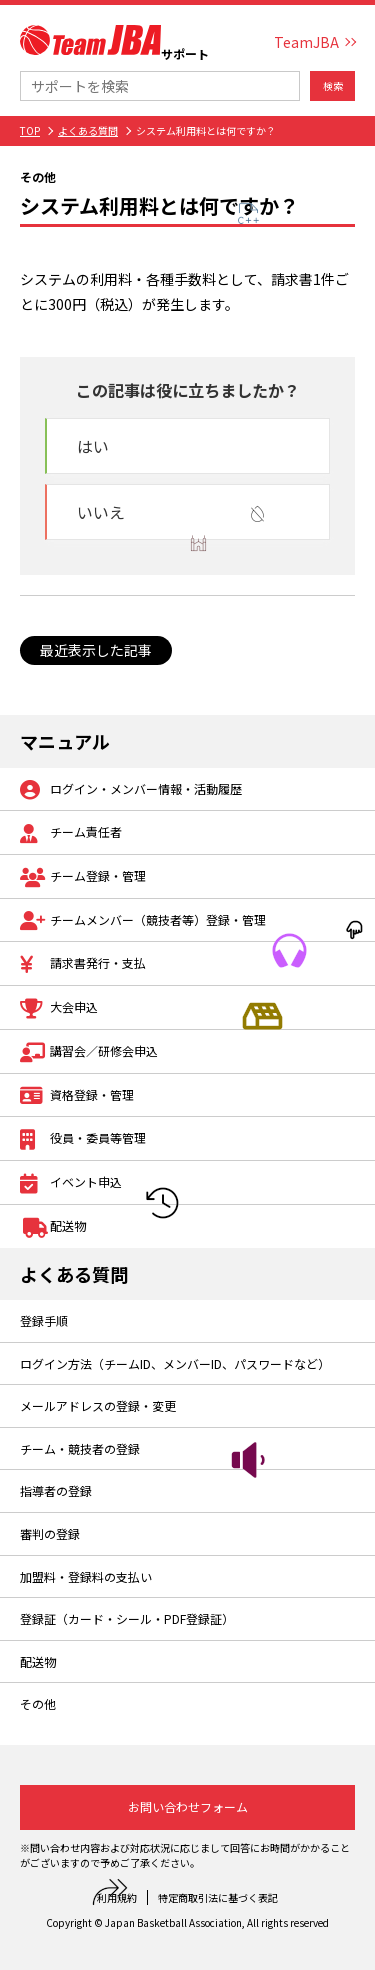 Image resolution: width=375 pixels, height=1970 pixels. What do you see at coordinates (354, 929) in the screenshot?
I see `scroll down or swipe downward` at bounding box center [354, 929].